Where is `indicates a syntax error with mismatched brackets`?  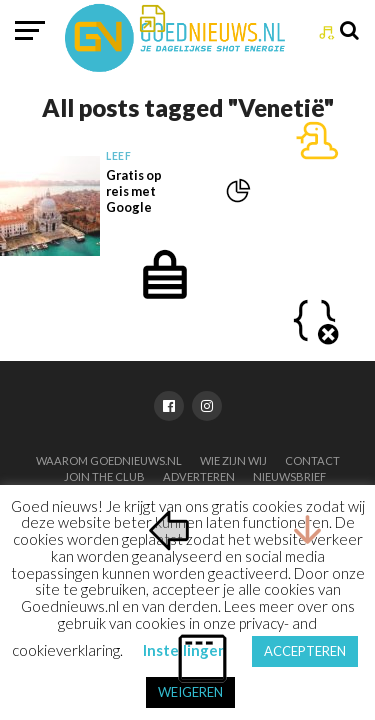
indicates a syntax error with mismatched brackets is located at coordinates (314, 320).